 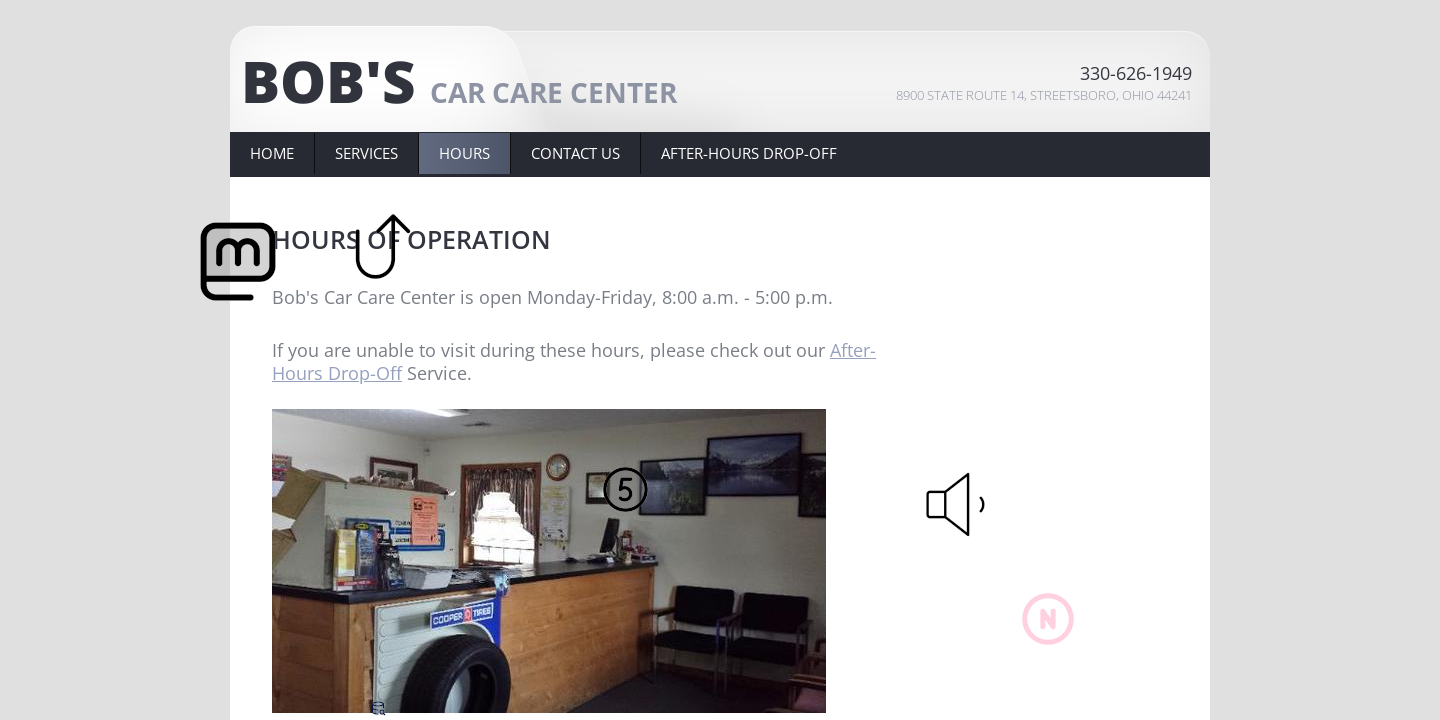 What do you see at coordinates (960, 504) in the screenshot?
I see `adjust volume to low level` at bounding box center [960, 504].